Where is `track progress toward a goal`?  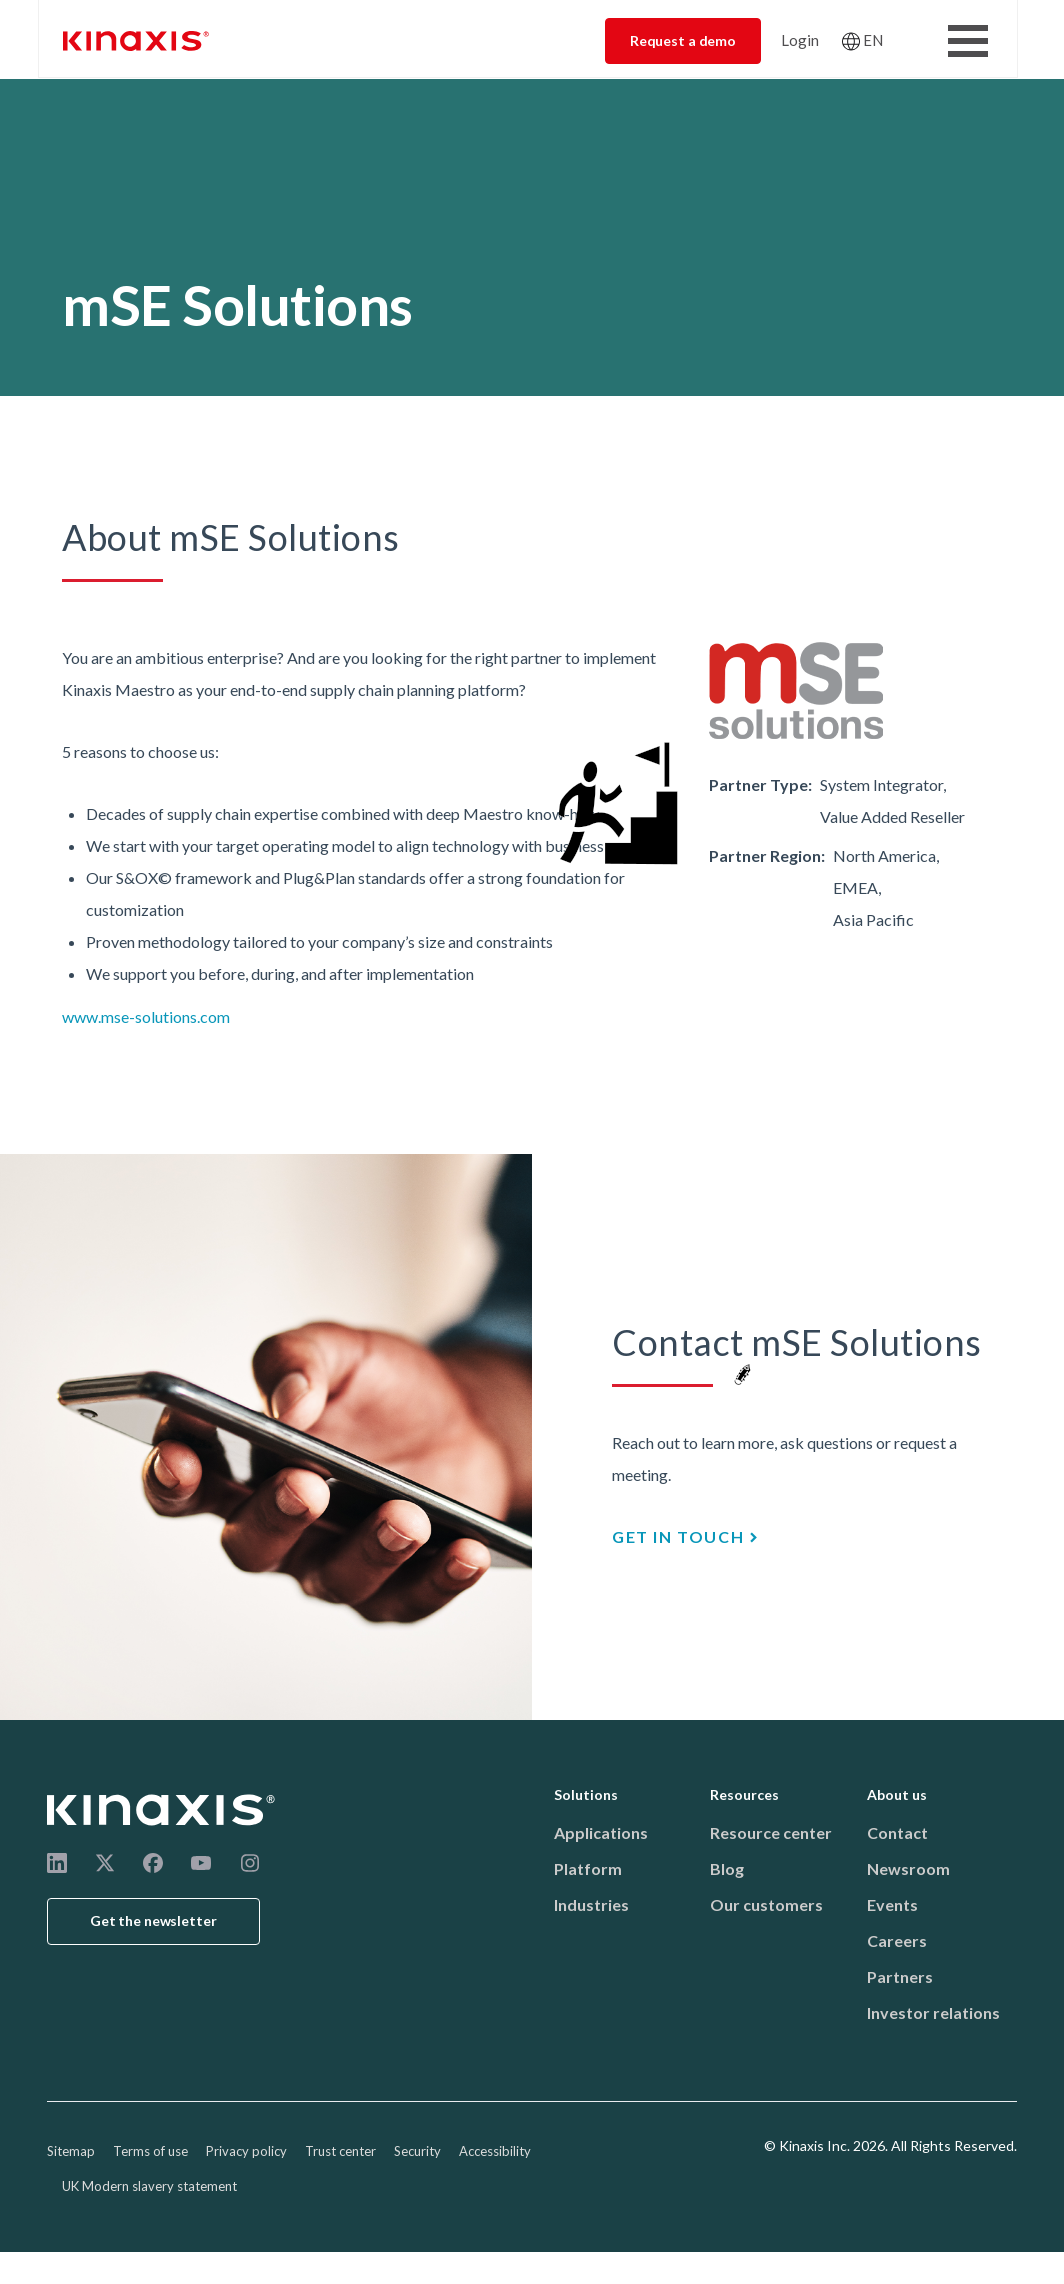 track progress toward a goal is located at coordinates (615, 802).